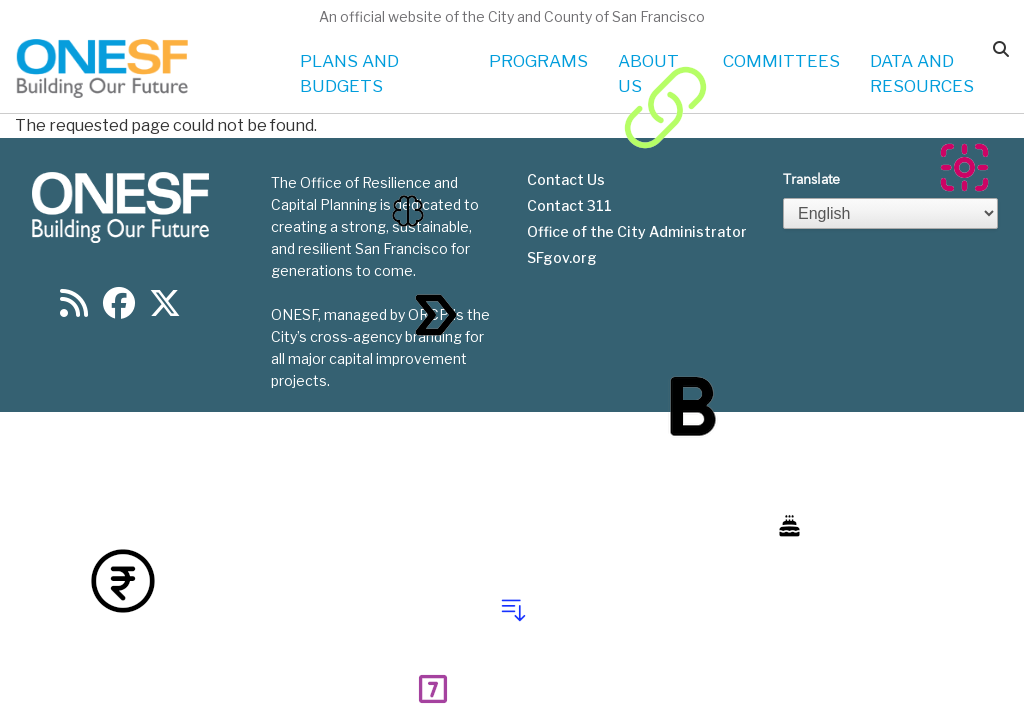 The height and width of the screenshot is (720, 1024). What do you see at coordinates (691, 410) in the screenshot?
I see `apply bold formatting to selected text` at bounding box center [691, 410].